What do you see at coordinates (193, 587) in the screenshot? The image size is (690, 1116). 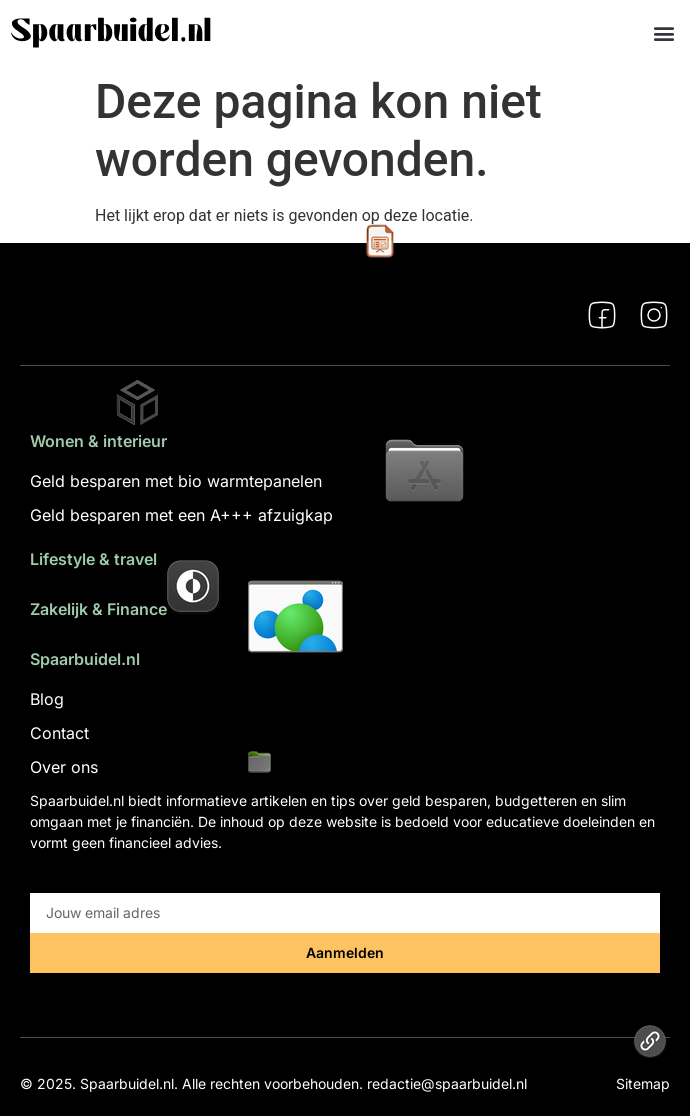 I see `access plasma desktop theme settings` at bounding box center [193, 587].